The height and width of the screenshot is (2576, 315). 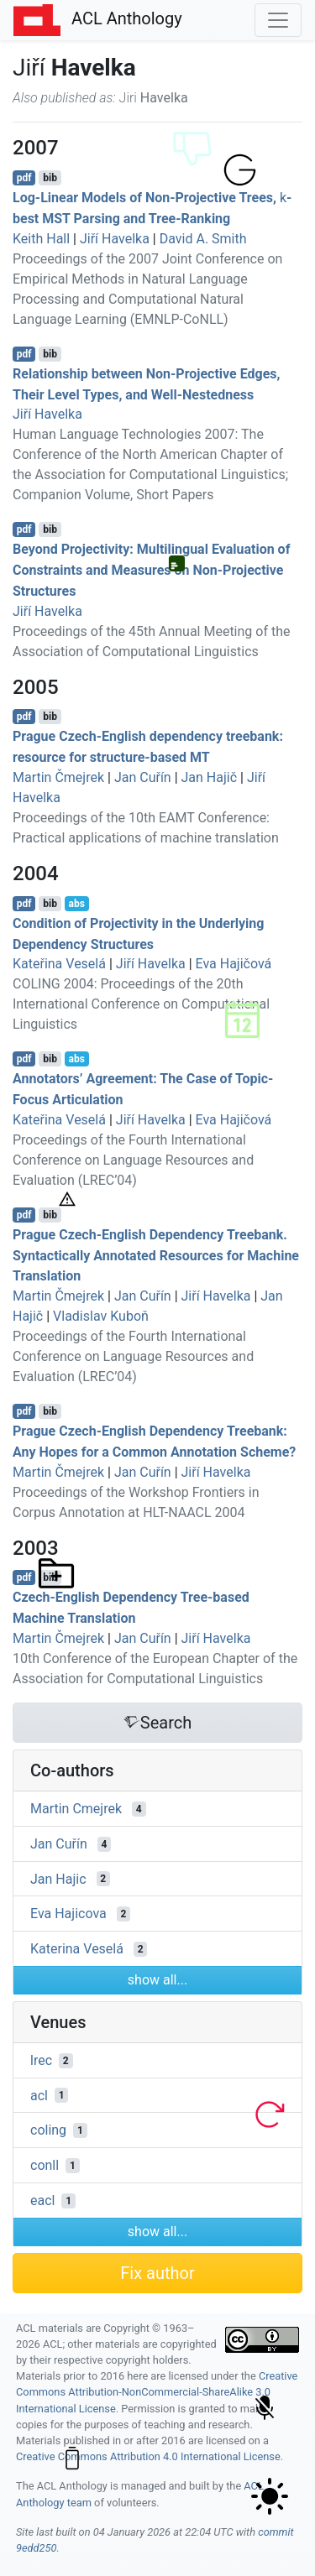 I want to click on indicates a warning or caution state, so click(x=67, y=1199).